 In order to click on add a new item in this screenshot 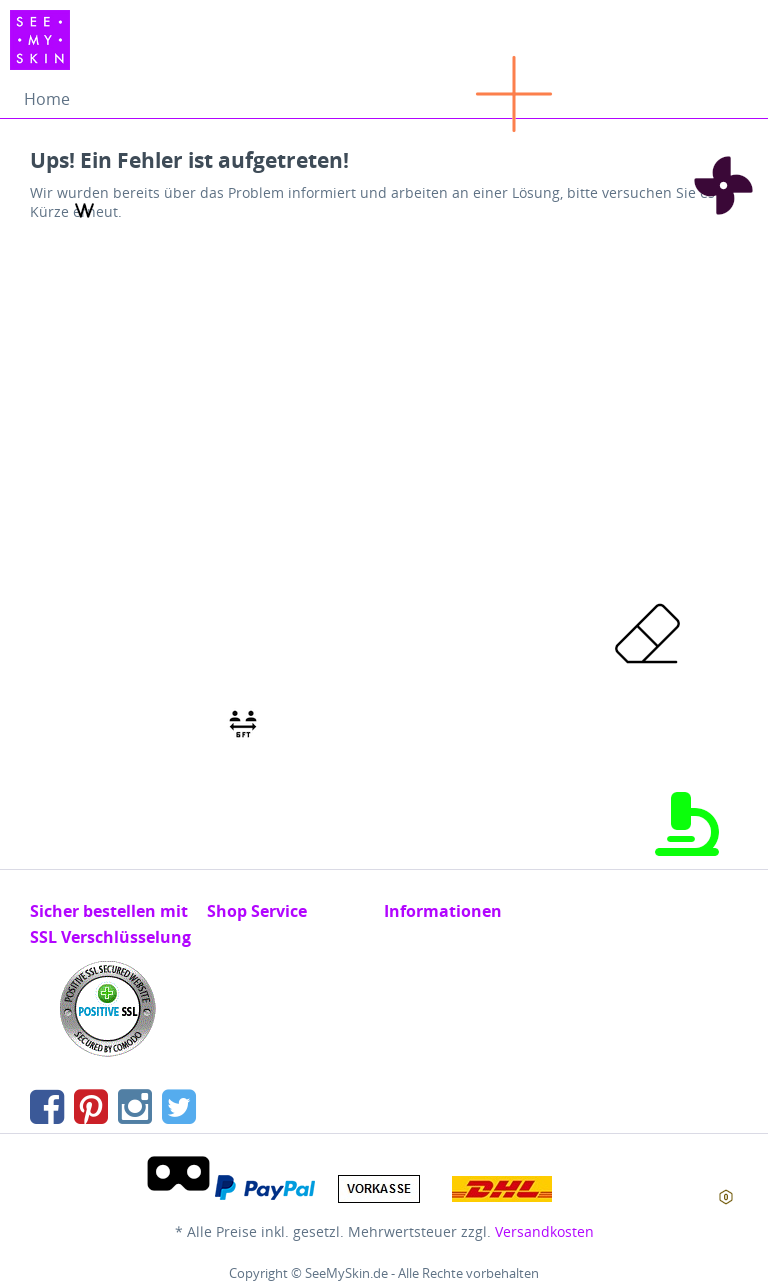, I will do `click(514, 94)`.